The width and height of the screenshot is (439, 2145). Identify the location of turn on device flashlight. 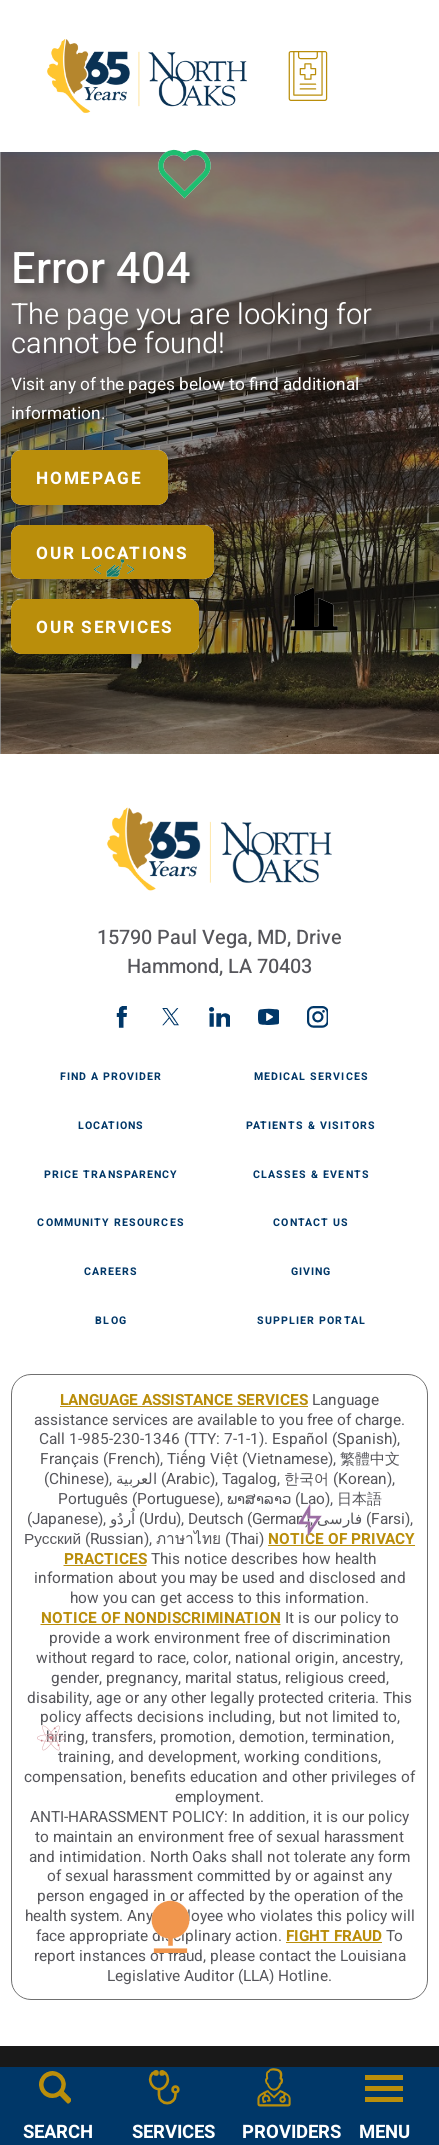
(309, 1520).